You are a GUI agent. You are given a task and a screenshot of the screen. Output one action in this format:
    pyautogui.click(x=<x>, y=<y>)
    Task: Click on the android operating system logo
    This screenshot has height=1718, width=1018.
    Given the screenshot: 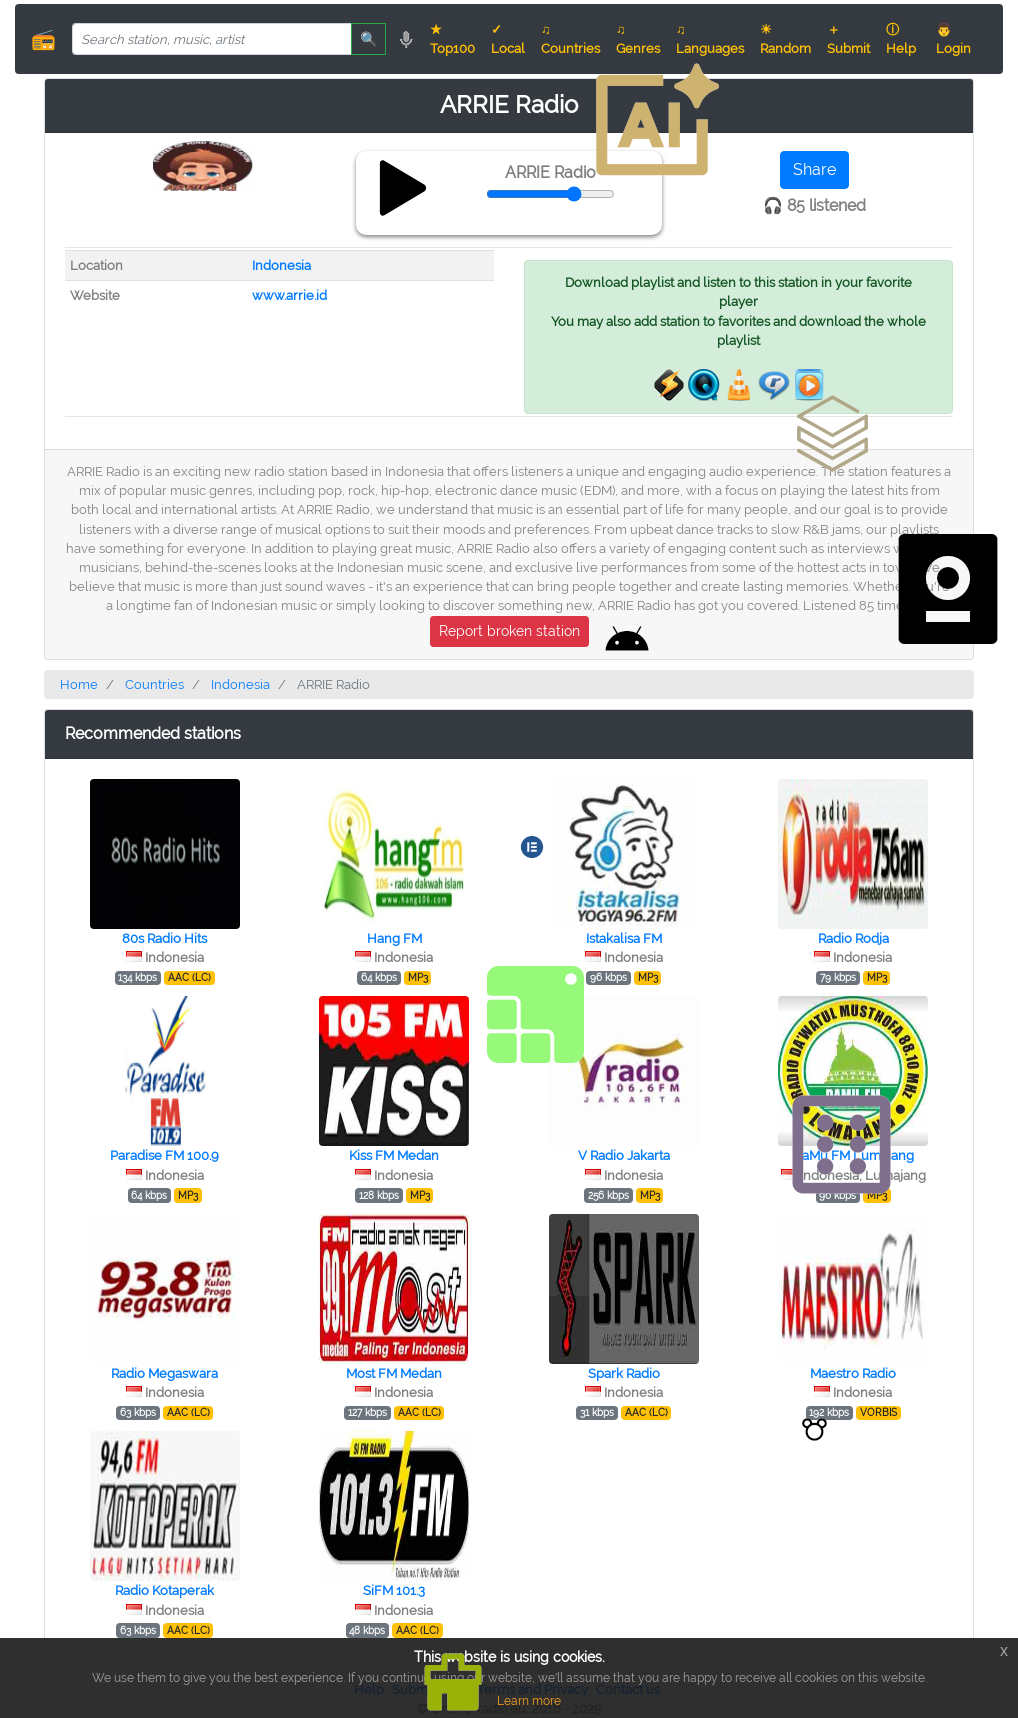 What is the action you would take?
    pyautogui.click(x=627, y=641)
    